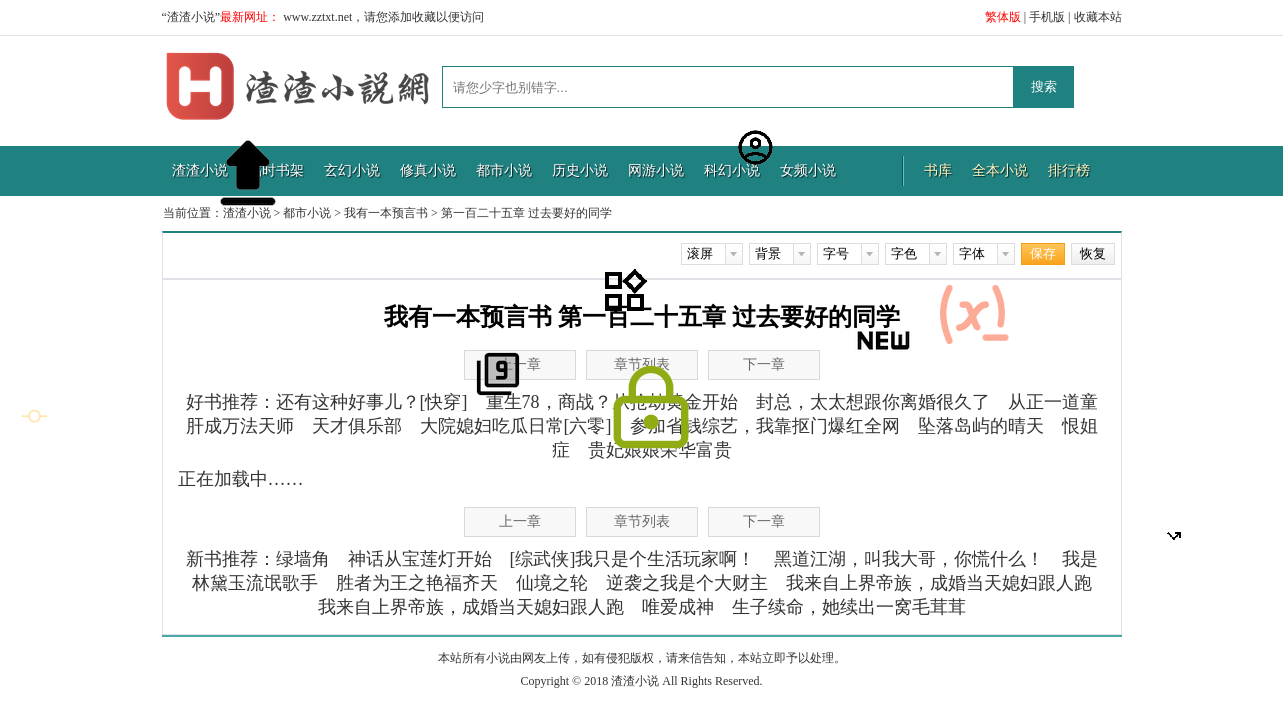 The width and height of the screenshot is (1283, 720). I want to click on indicates an outgoing call that wasn't answered, so click(1174, 536).